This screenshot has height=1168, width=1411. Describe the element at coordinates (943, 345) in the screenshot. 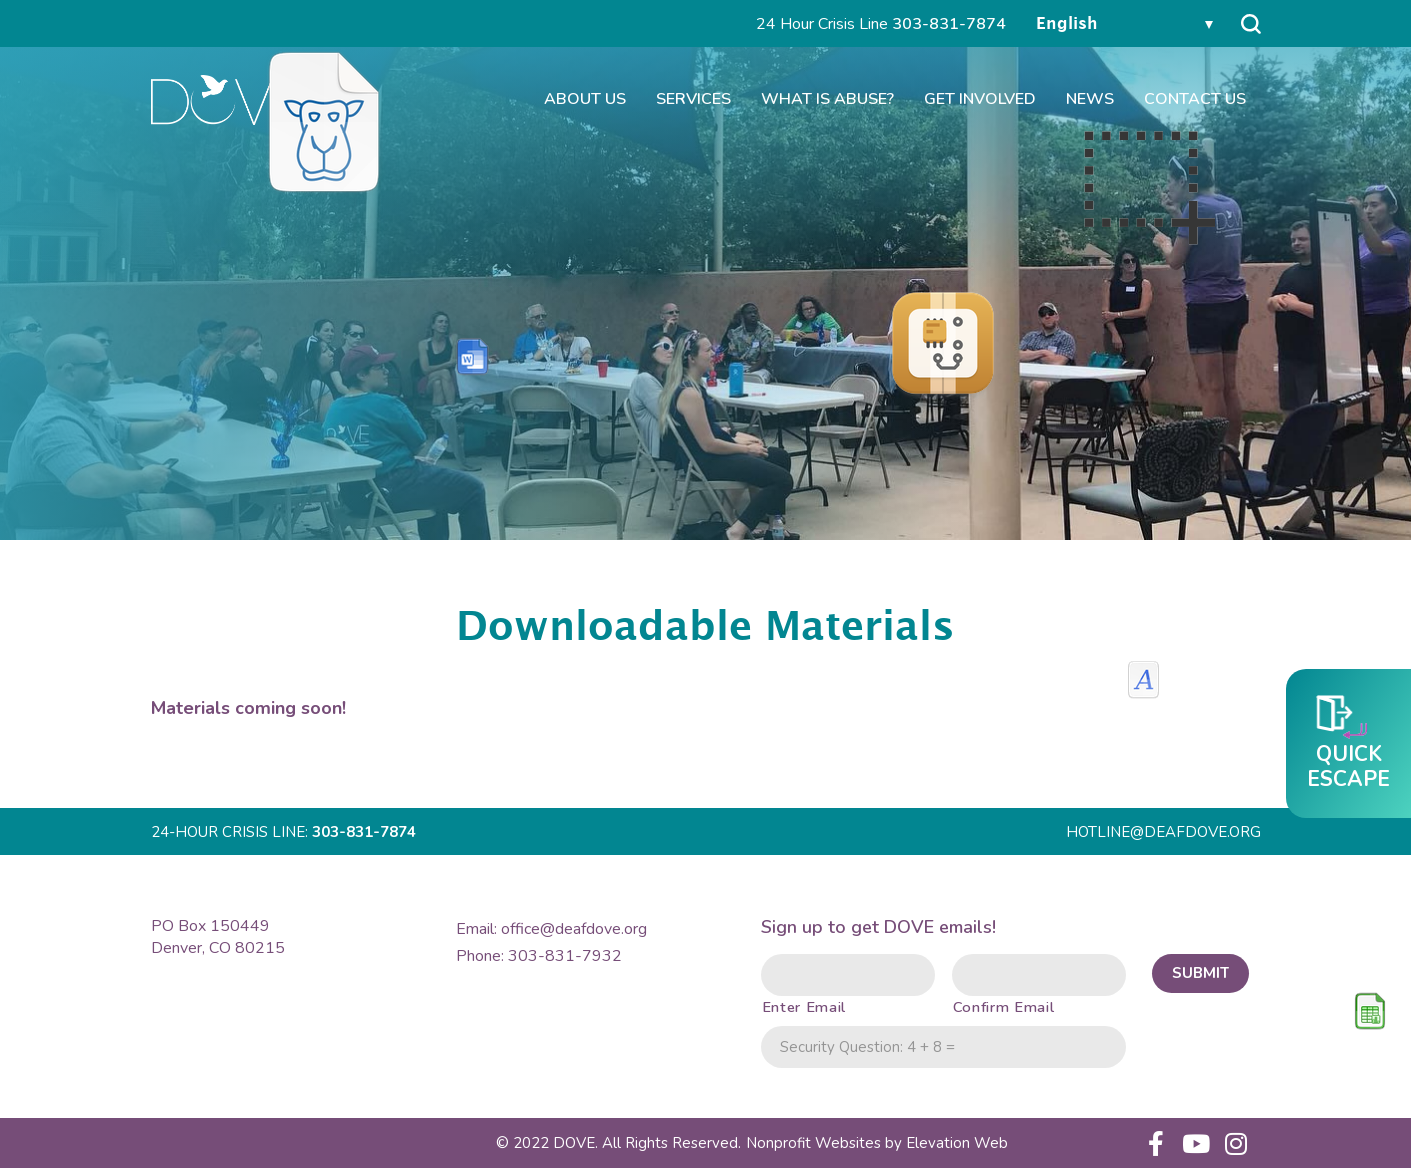

I see `a system driver or hardware component file` at that location.